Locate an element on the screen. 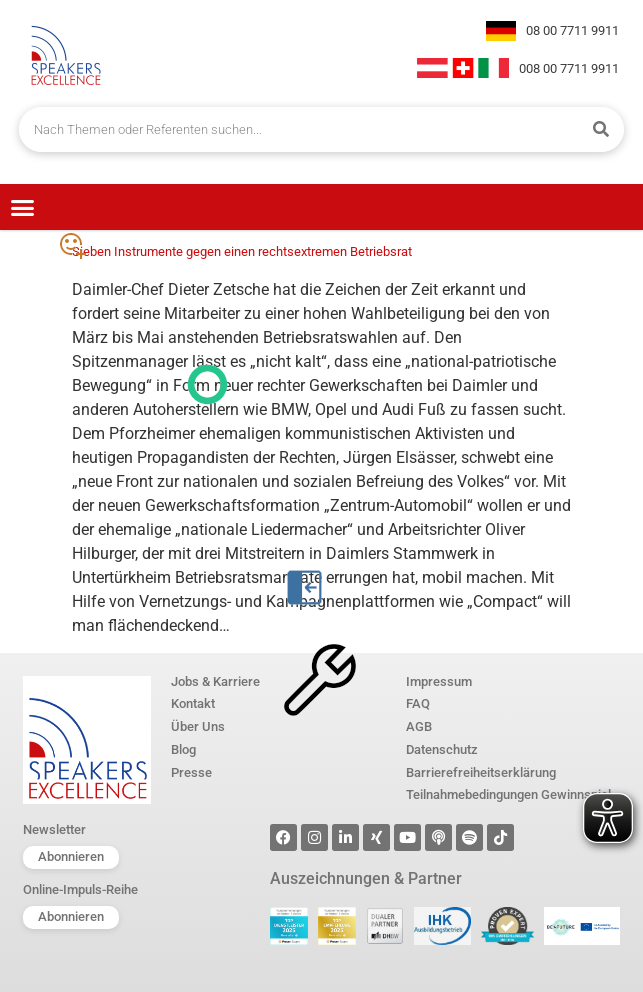 This screenshot has height=992, width=643. indicates an unselected or empty state in a radio button is located at coordinates (207, 384).